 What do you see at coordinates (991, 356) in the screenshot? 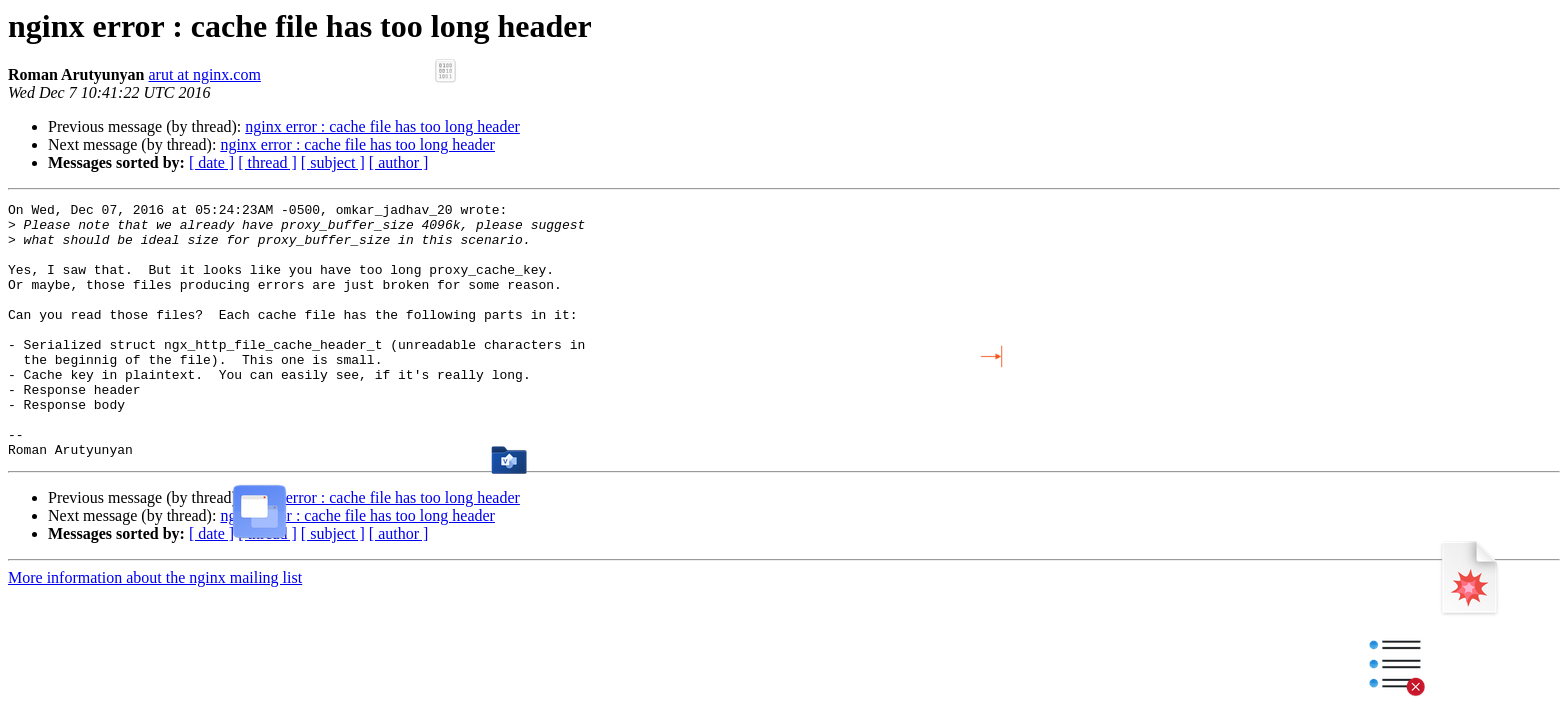
I see `go to the last item or page` at bounding box center [991, 356].